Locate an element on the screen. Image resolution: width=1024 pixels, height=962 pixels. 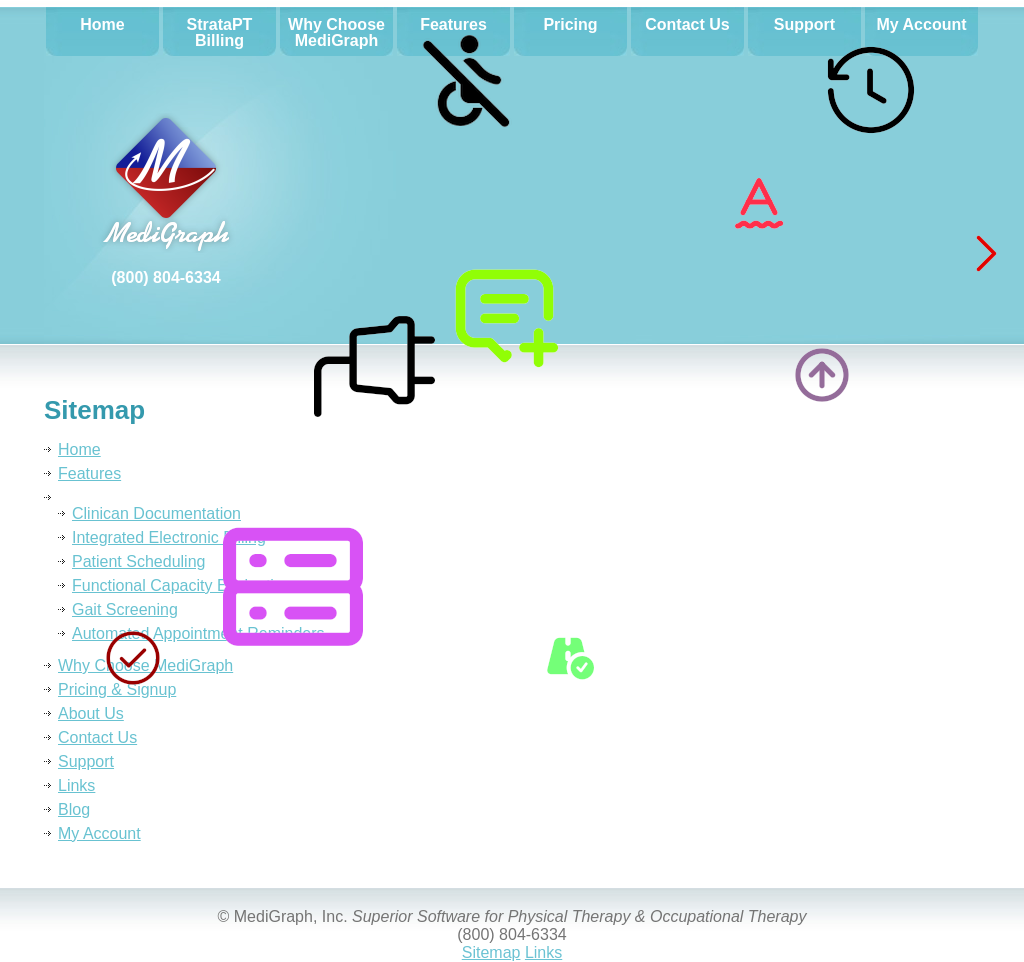
compose a new message is located at coordinates (504, 313).